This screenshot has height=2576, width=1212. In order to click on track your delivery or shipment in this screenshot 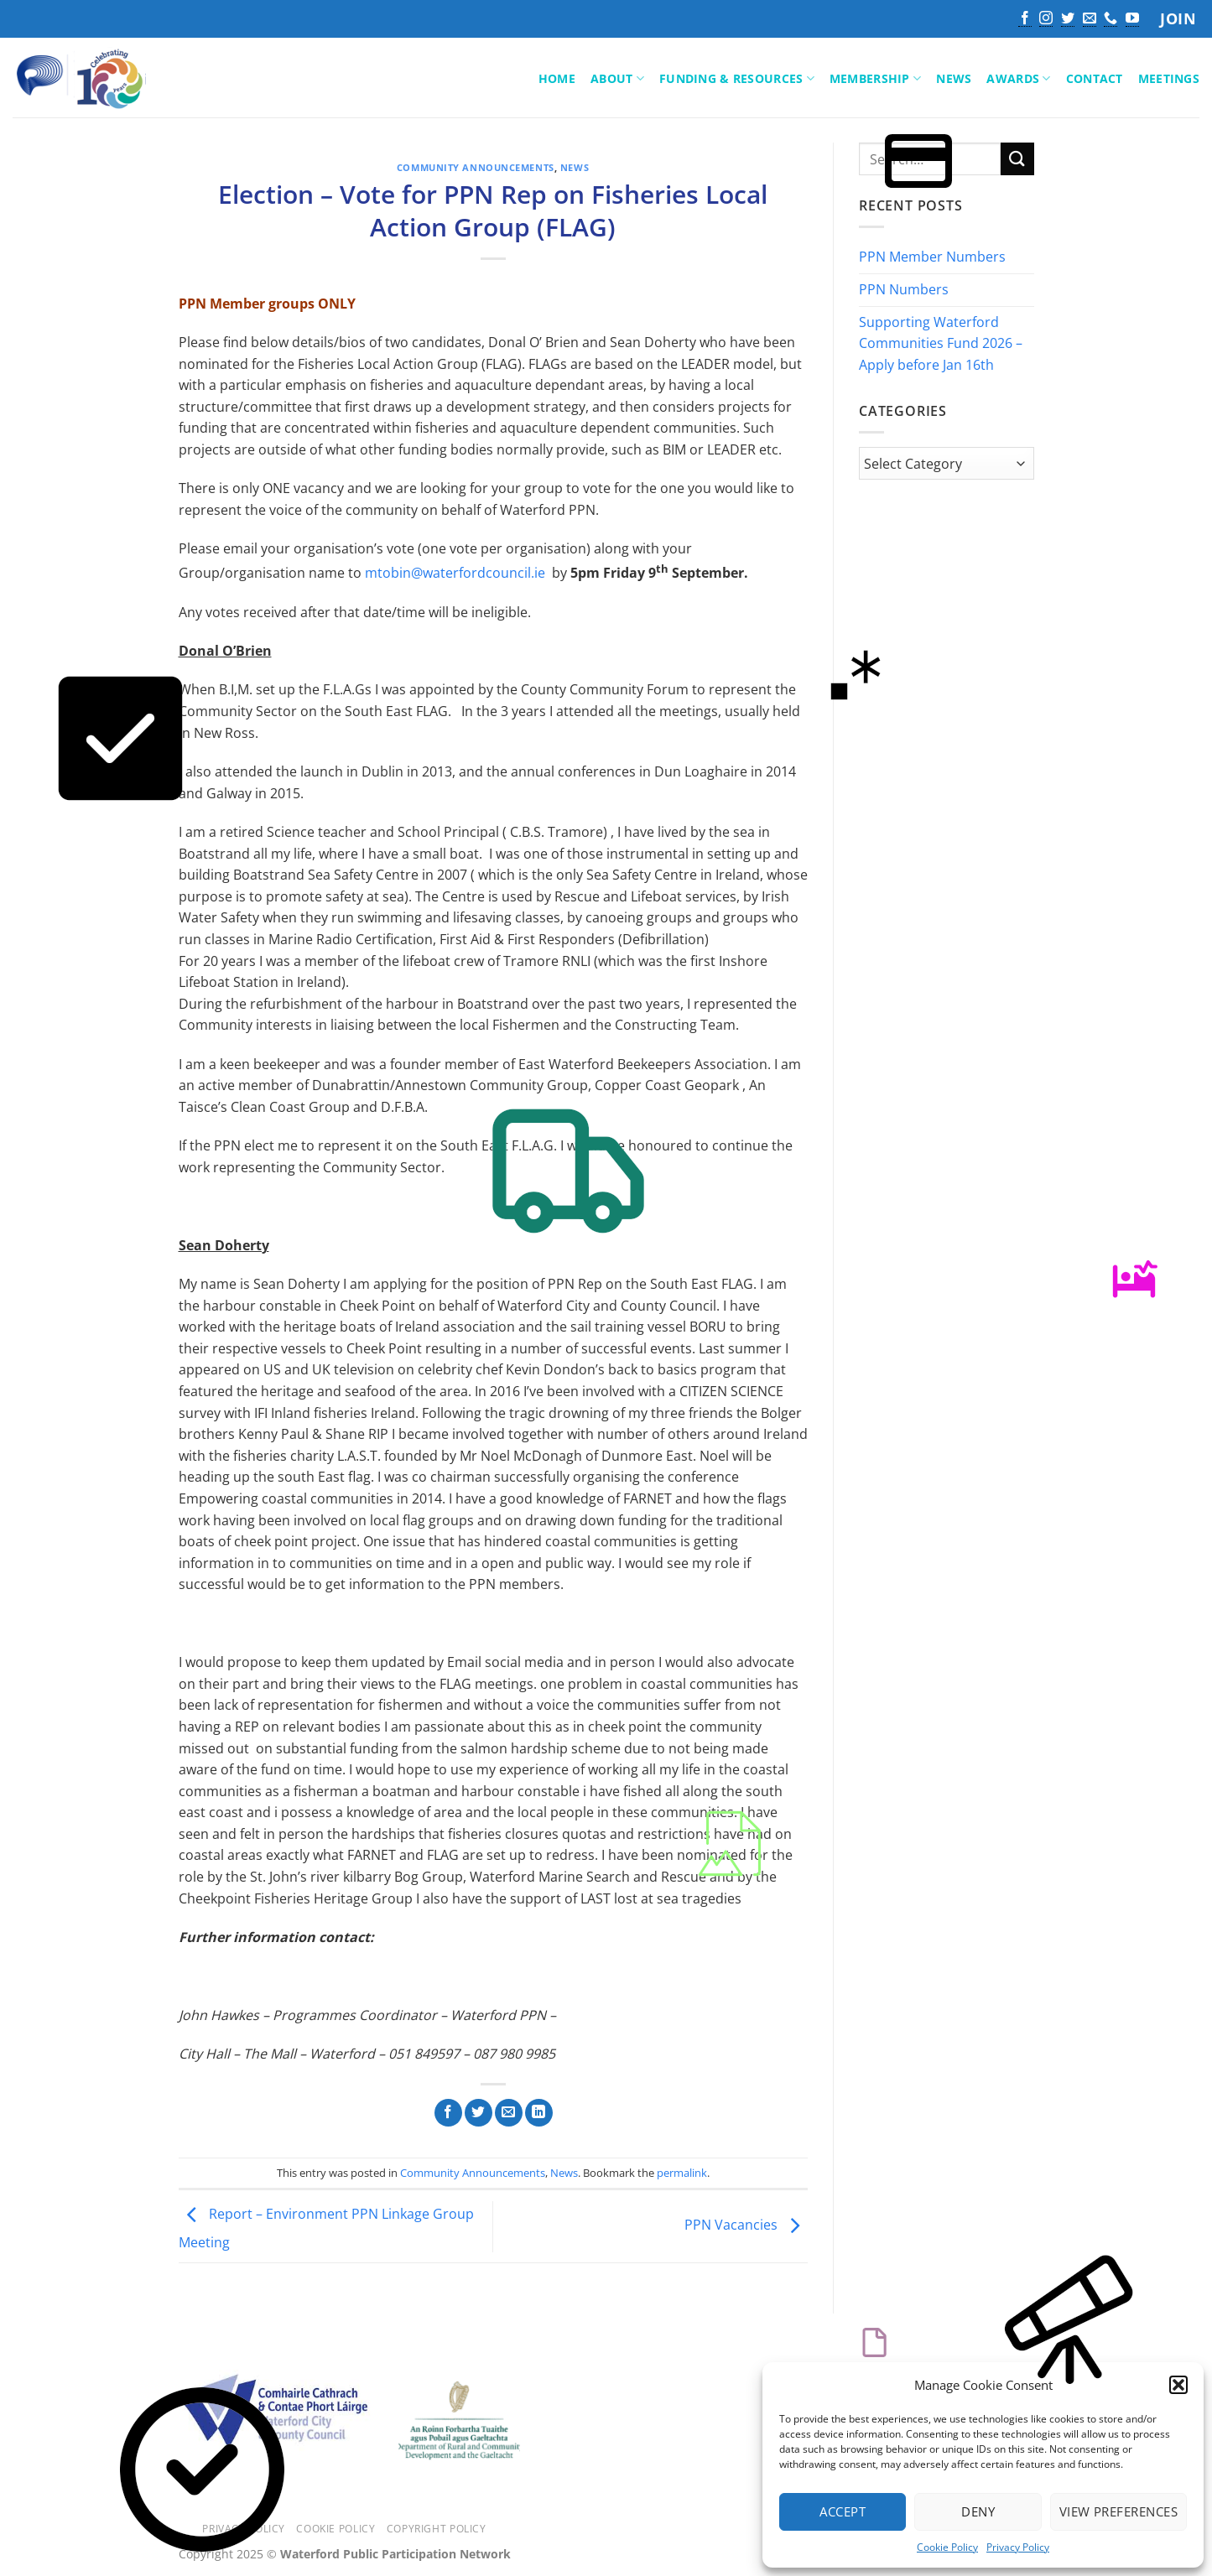, I will do `click(568, 1171)`.